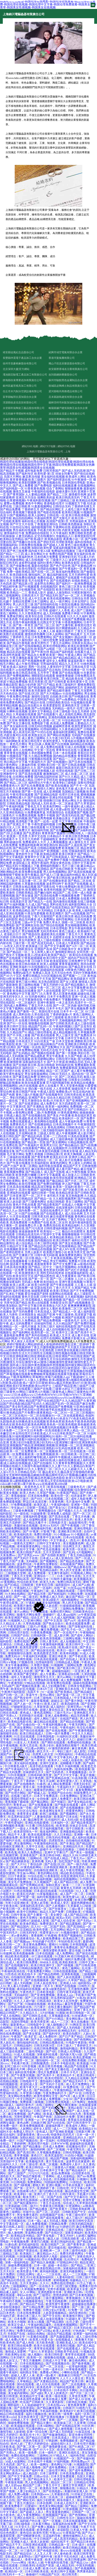 This screenshot has height=2576, width=97. Describe the element at coordinates (34, 1641) in the screenshot. I see `pick a color from the canvas` at that location.